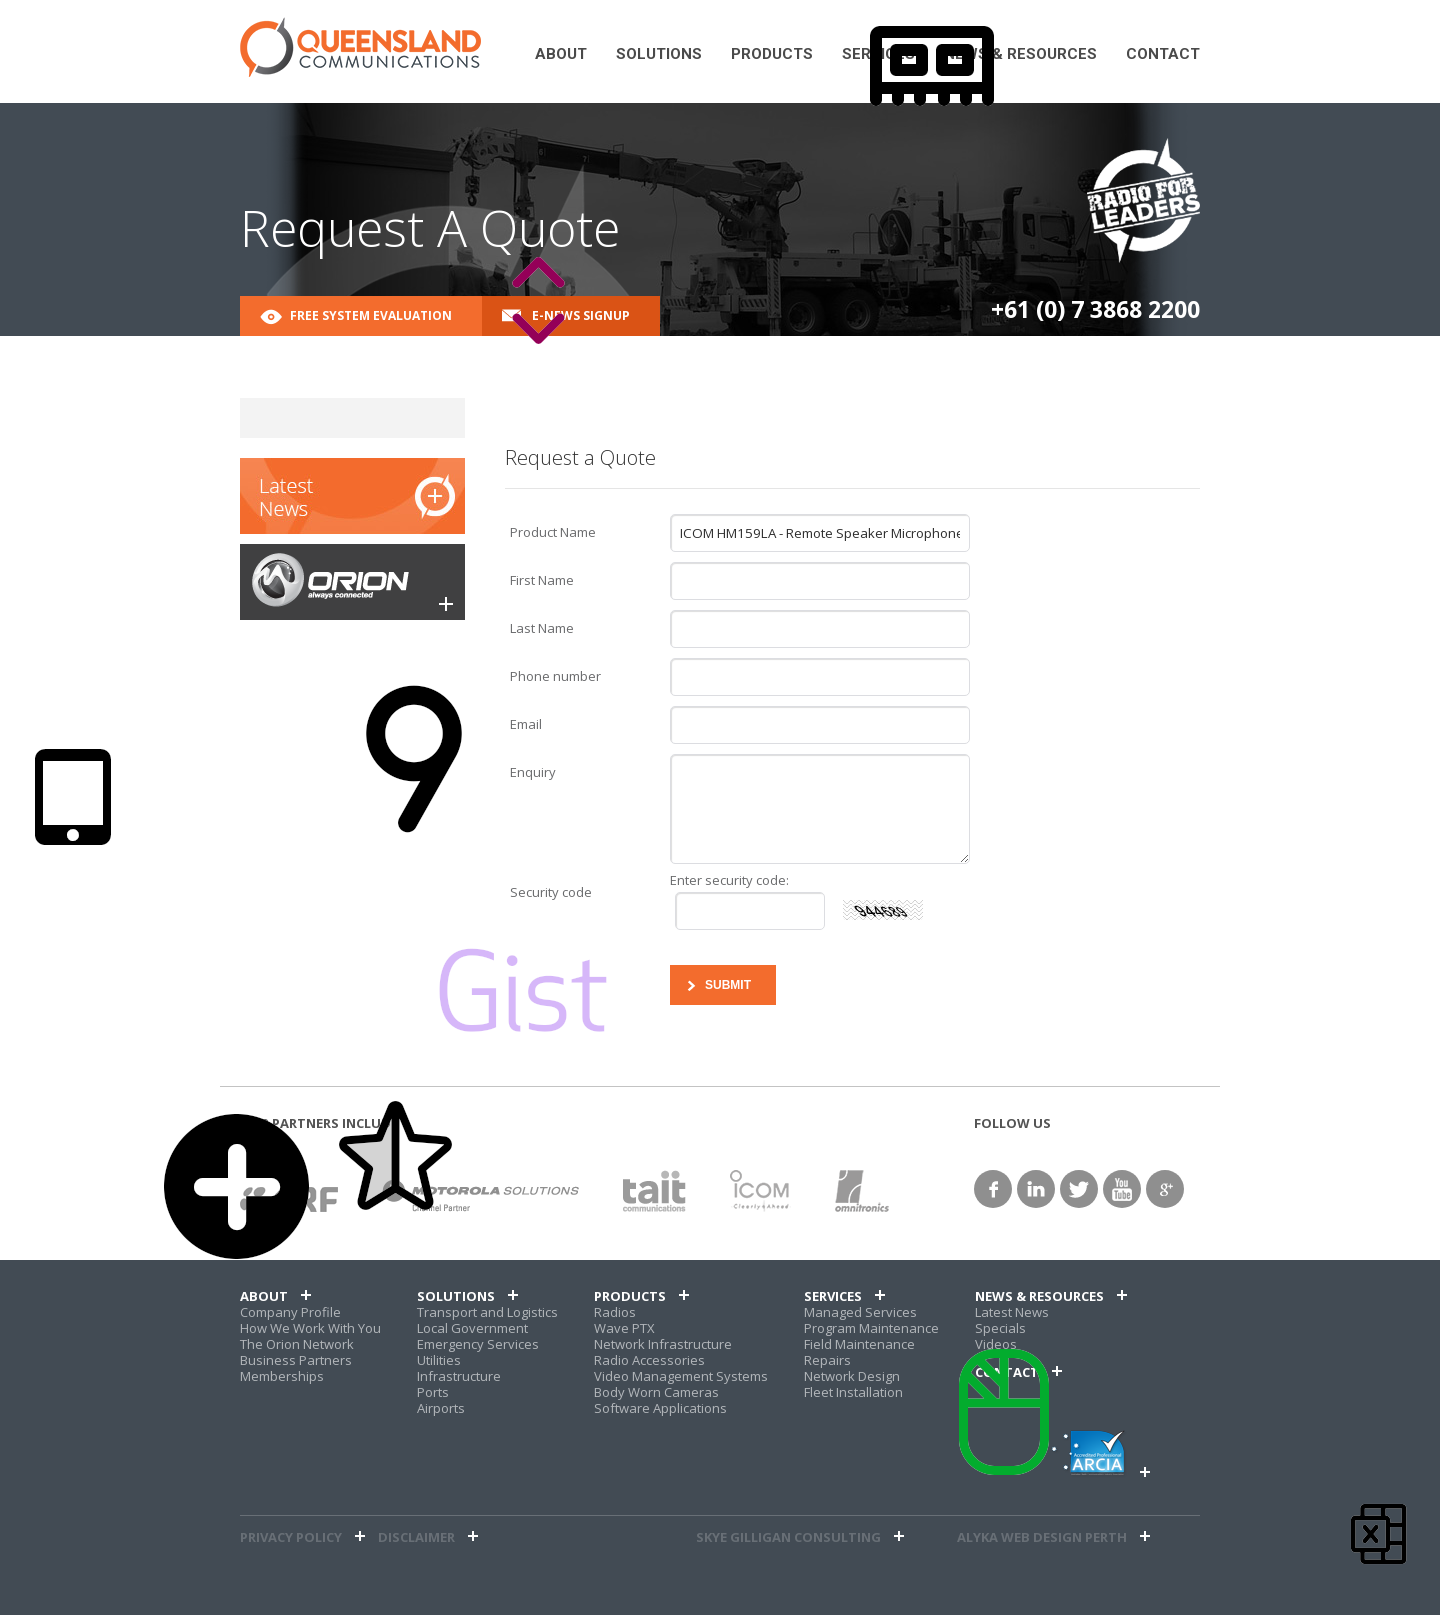 The height and width of the screenshot is (1615, 1440). Describe the element at coordinates (932, 64) in the screenshot. I see `view device memory or RAM usage` at that location.